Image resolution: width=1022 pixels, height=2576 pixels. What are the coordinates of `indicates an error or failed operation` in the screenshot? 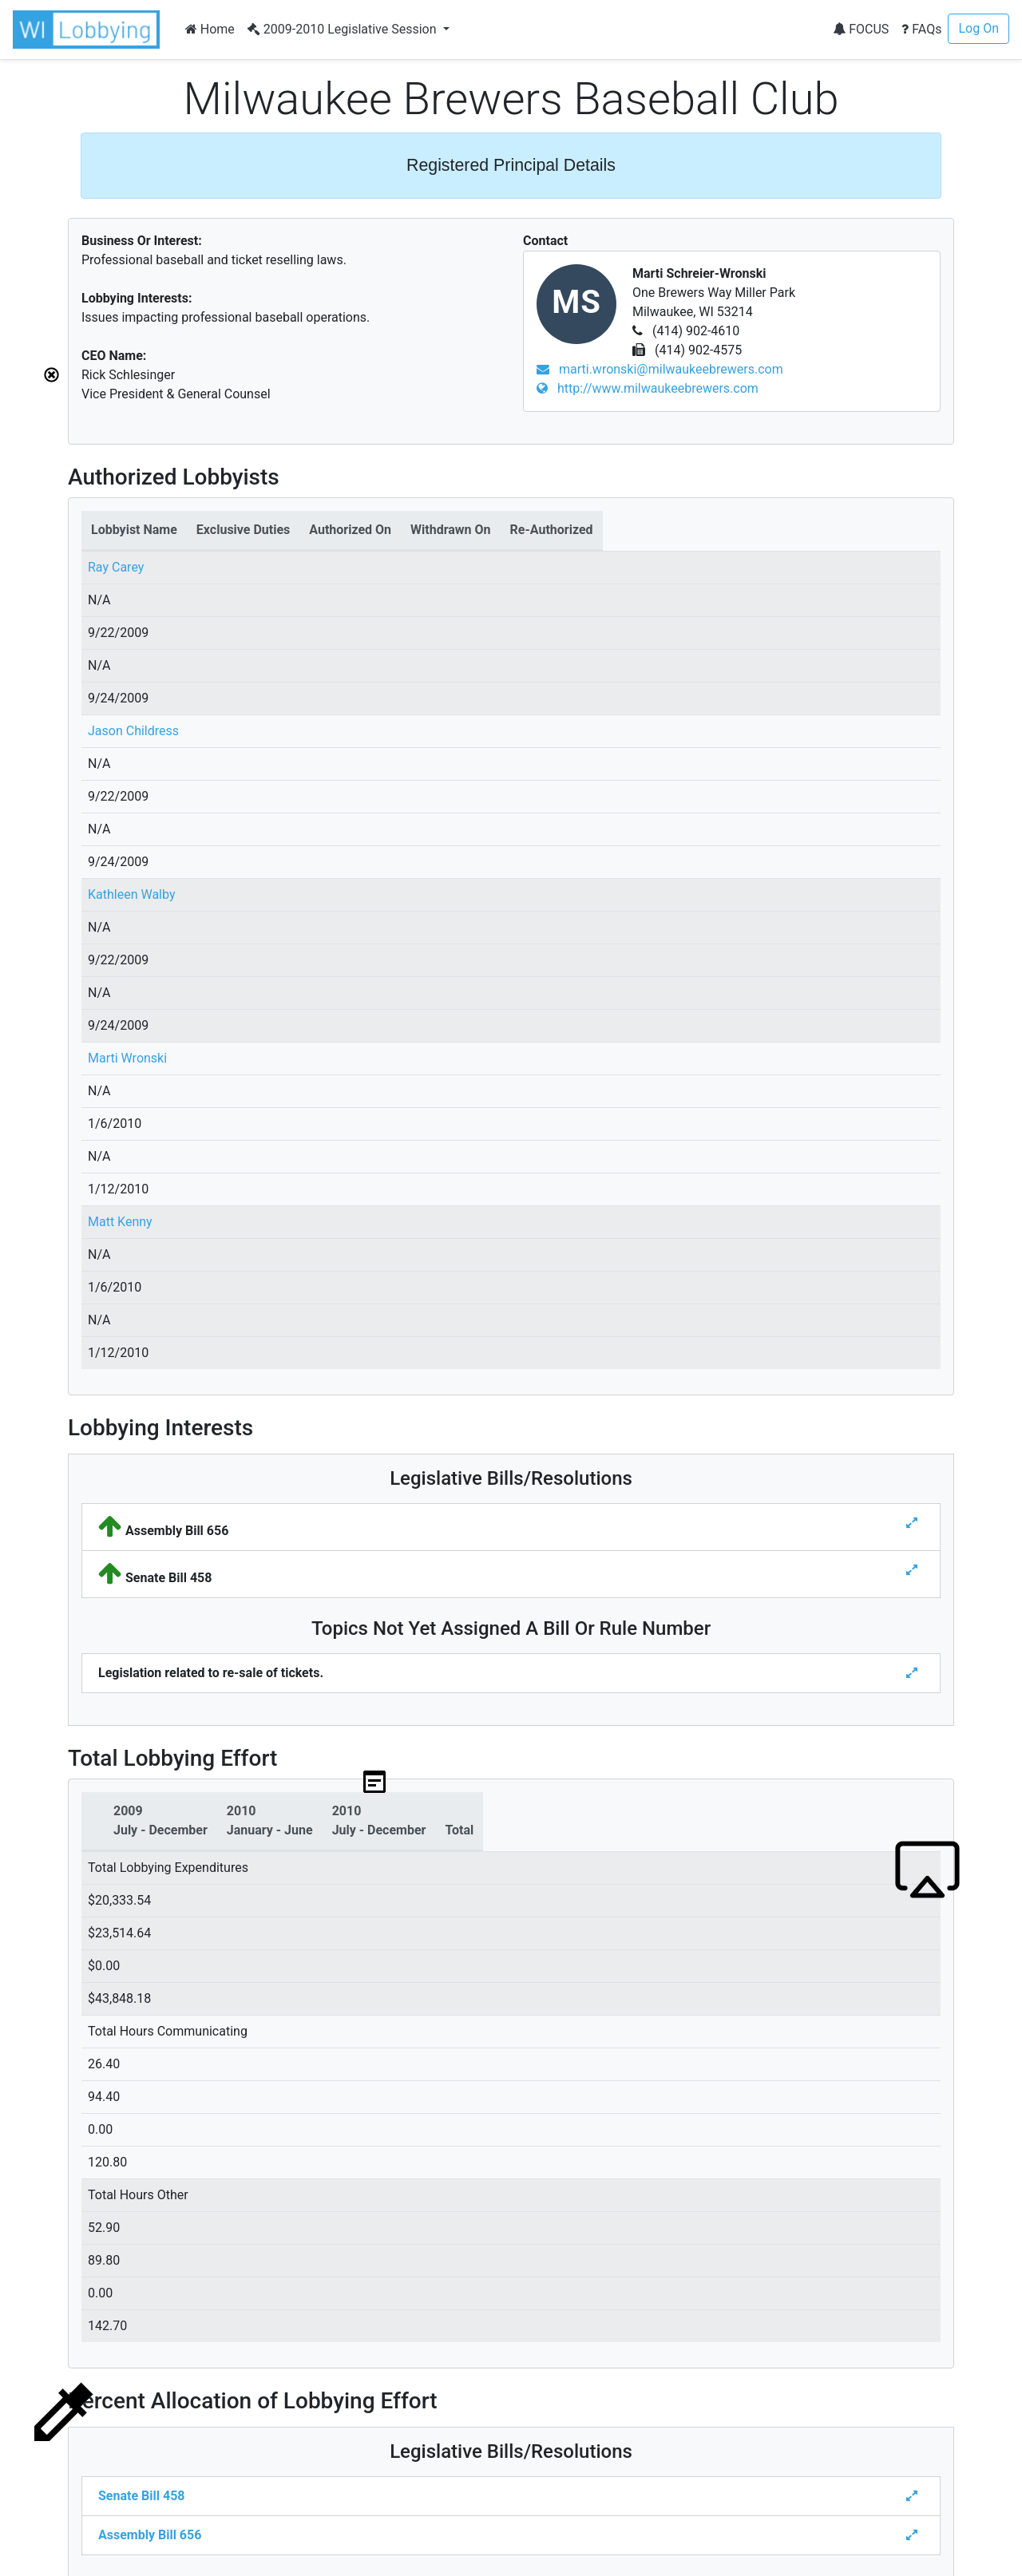 It's located at (51, 374).